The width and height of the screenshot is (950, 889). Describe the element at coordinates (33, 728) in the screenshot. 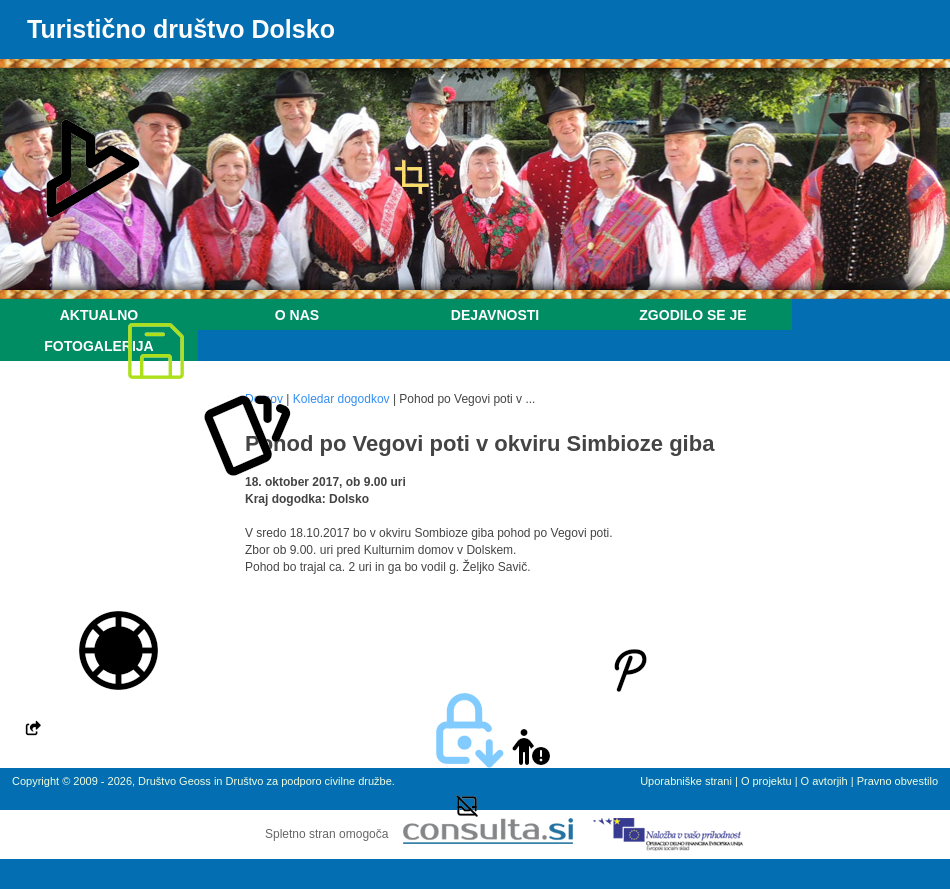

I see `share content to another app or platform` at that location.